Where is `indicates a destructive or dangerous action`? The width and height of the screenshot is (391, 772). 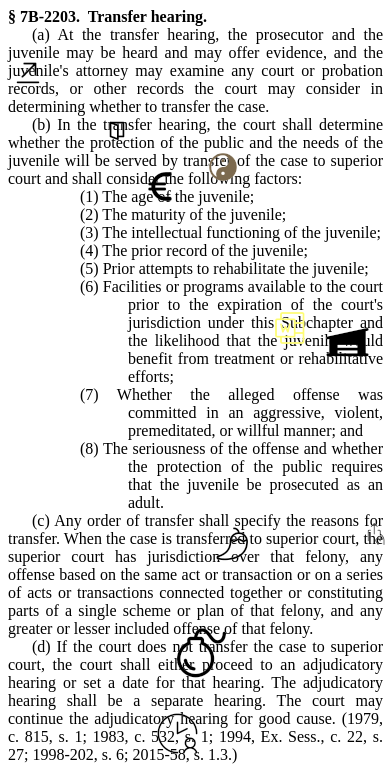
indicates a destructive or dangerous action is located at coordinates (199, 652).